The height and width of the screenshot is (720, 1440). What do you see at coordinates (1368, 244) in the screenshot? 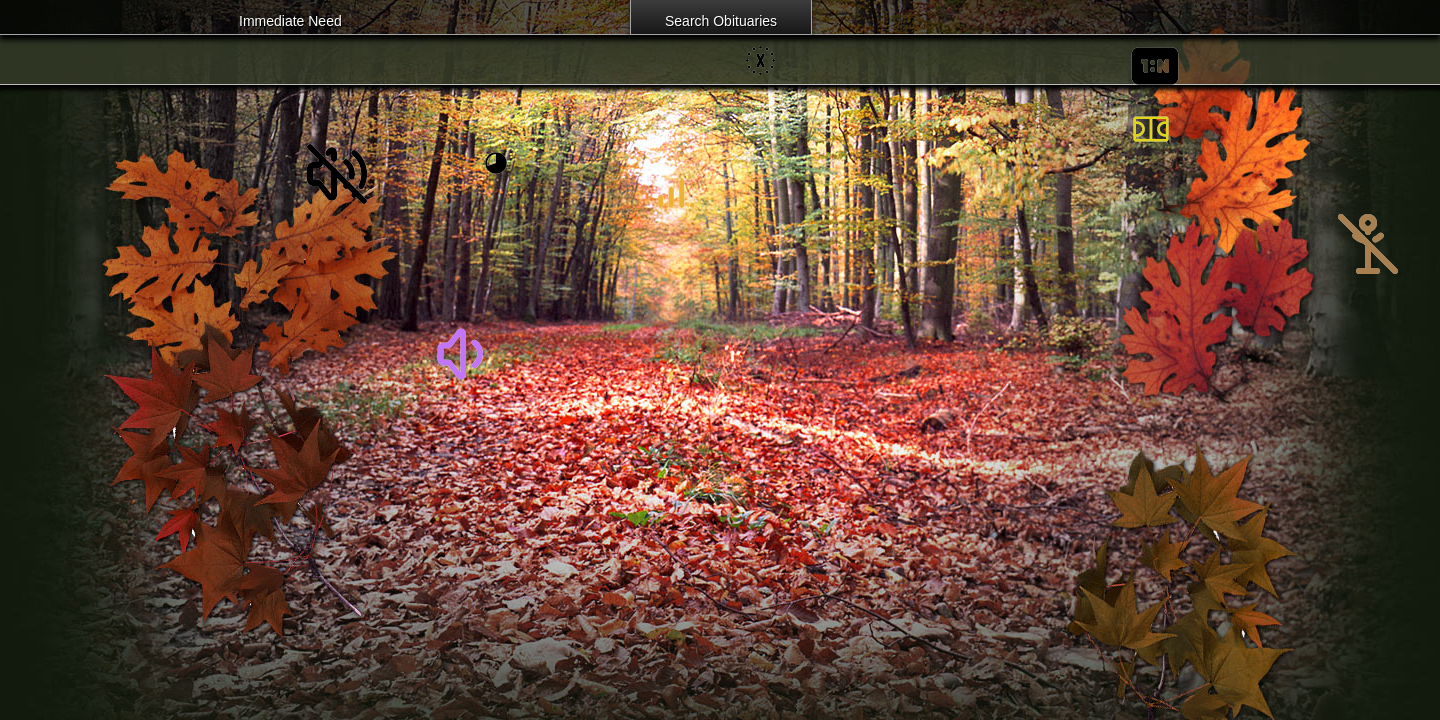
I see `disable wardrobe or clothing display feature` at bounding box center [1368, 244].